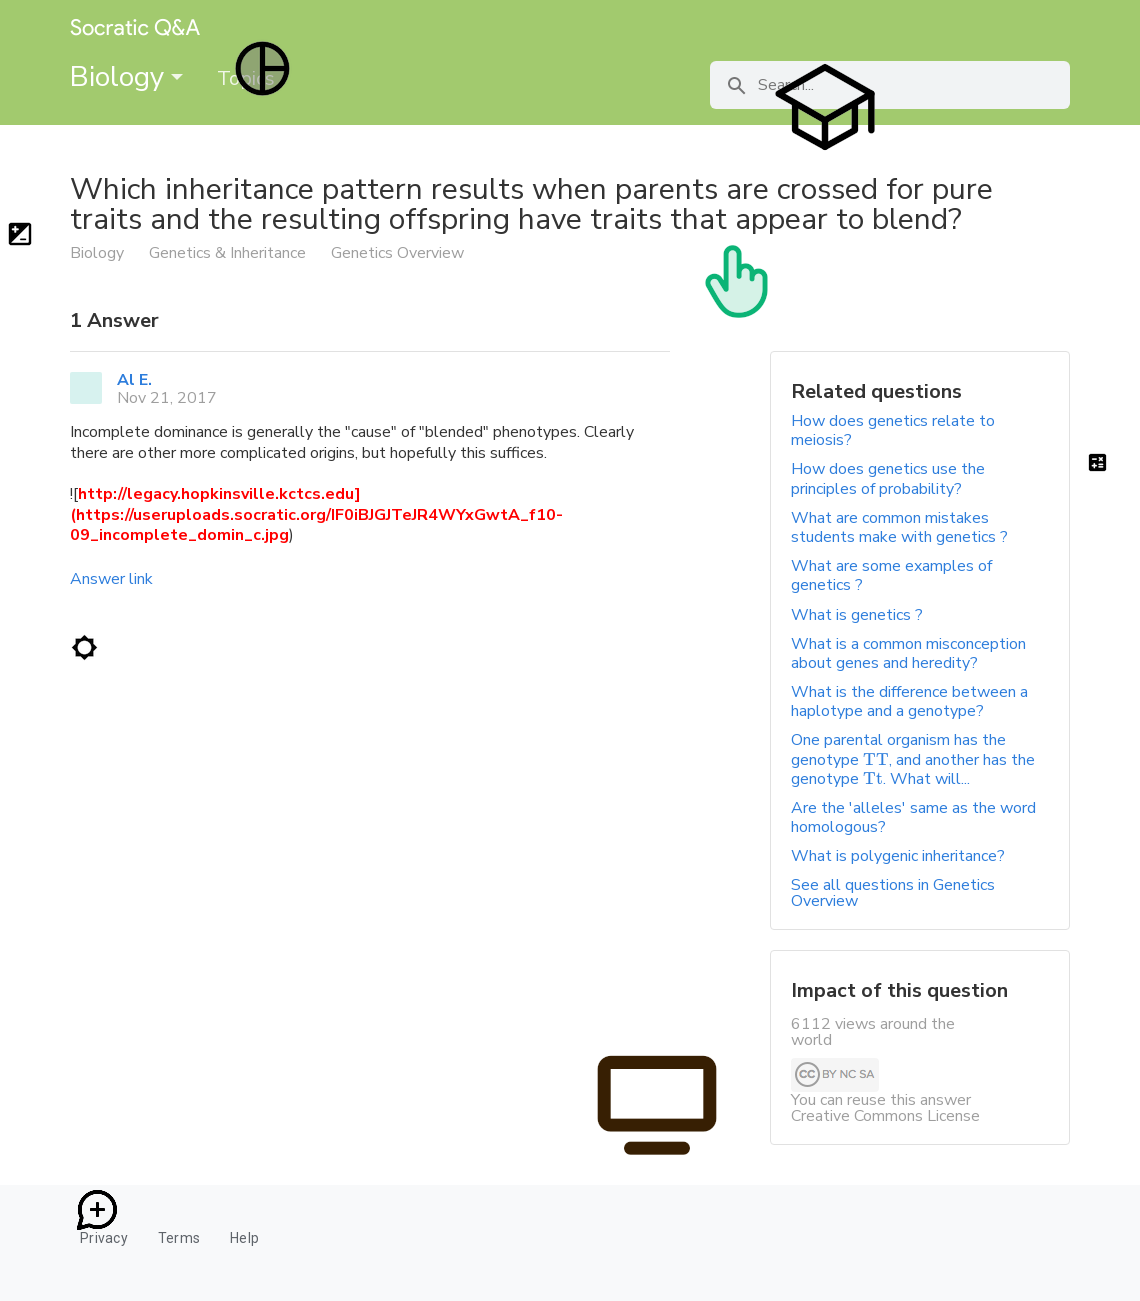 The image size is (1140, 1301). What do you see at coordinates (84, 647) in the screenshot?
I see `adjust screen brightness settings` at bounding box center [84, 647].